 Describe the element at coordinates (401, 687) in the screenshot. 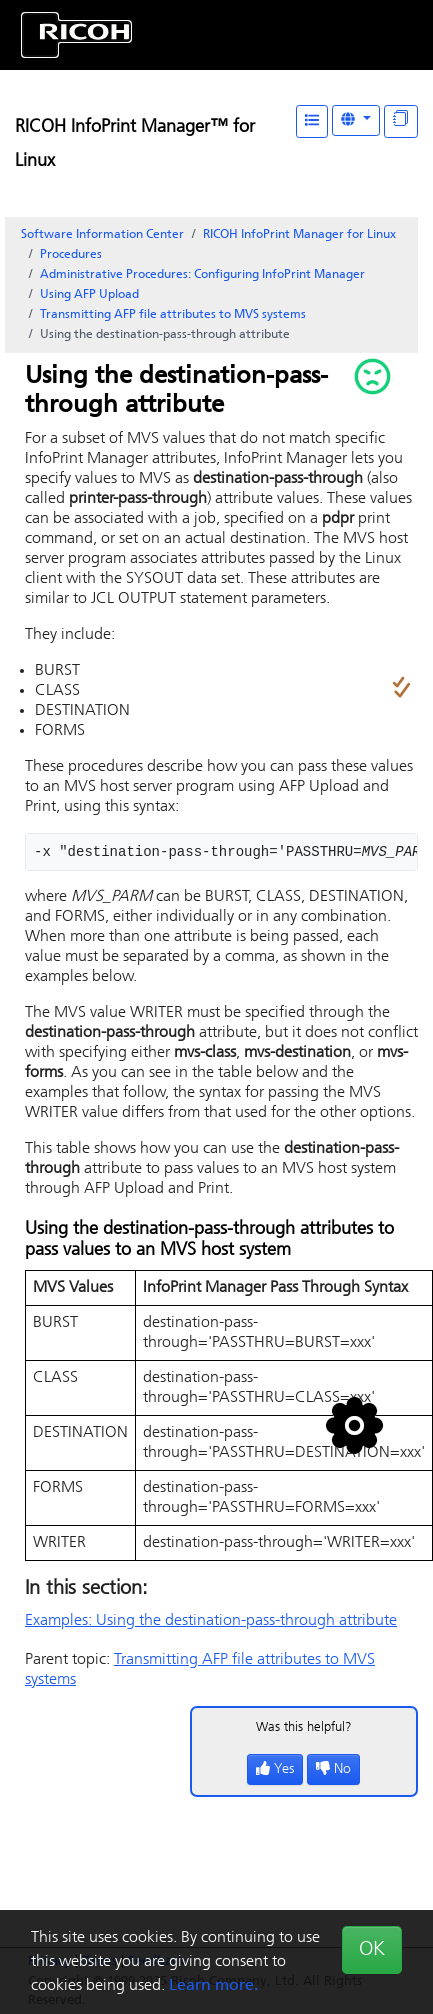

I see `indicates message has been read` at that location.